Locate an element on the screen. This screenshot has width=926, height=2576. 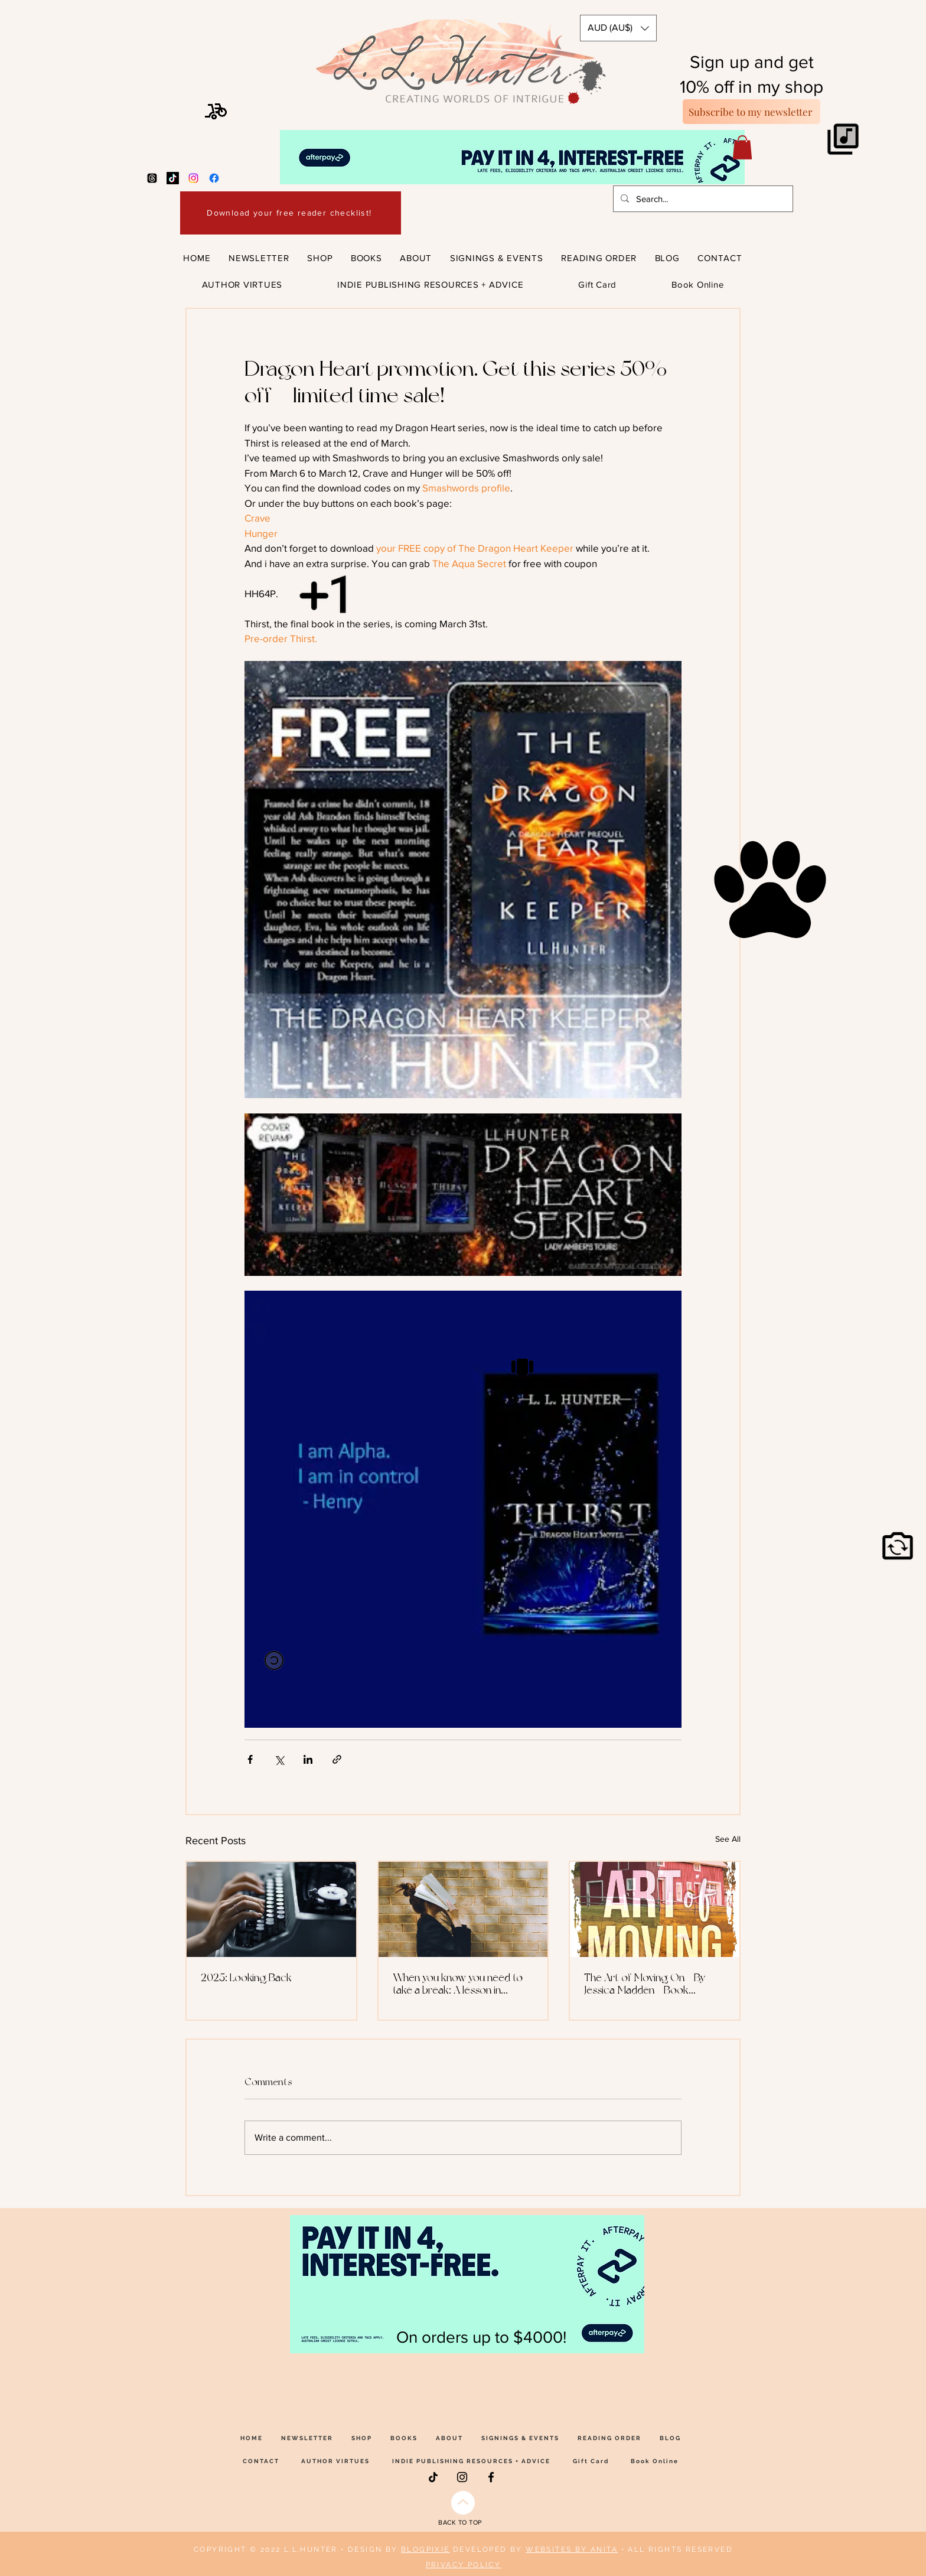
view bike and scooter rental options is located at coordinates (216, 111).